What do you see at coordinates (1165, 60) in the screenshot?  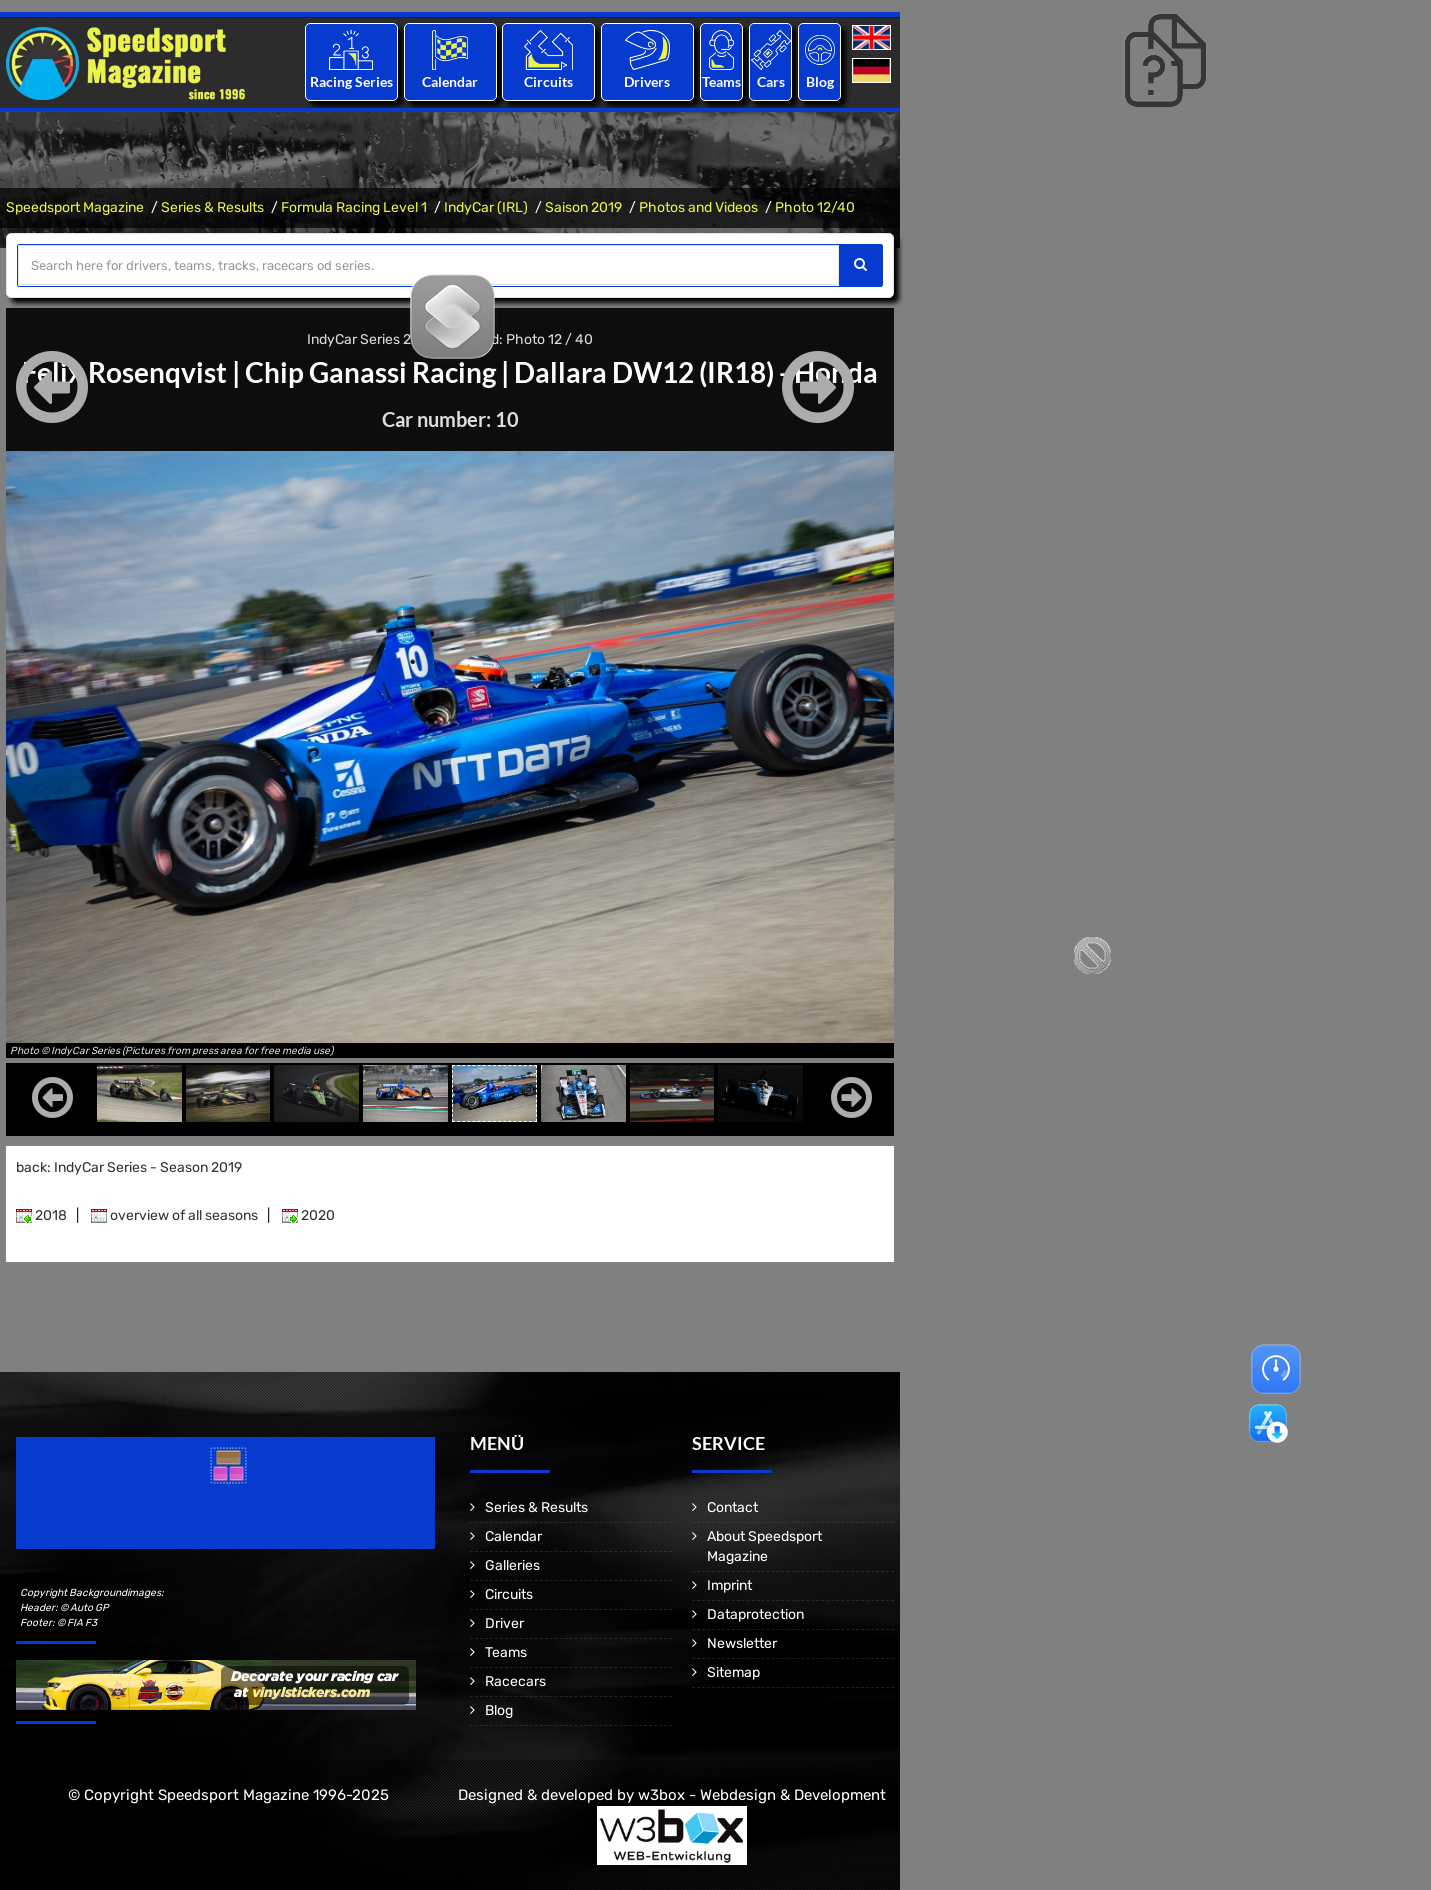 I see `access frequently asked questions` at bounding box center [1165, 60].